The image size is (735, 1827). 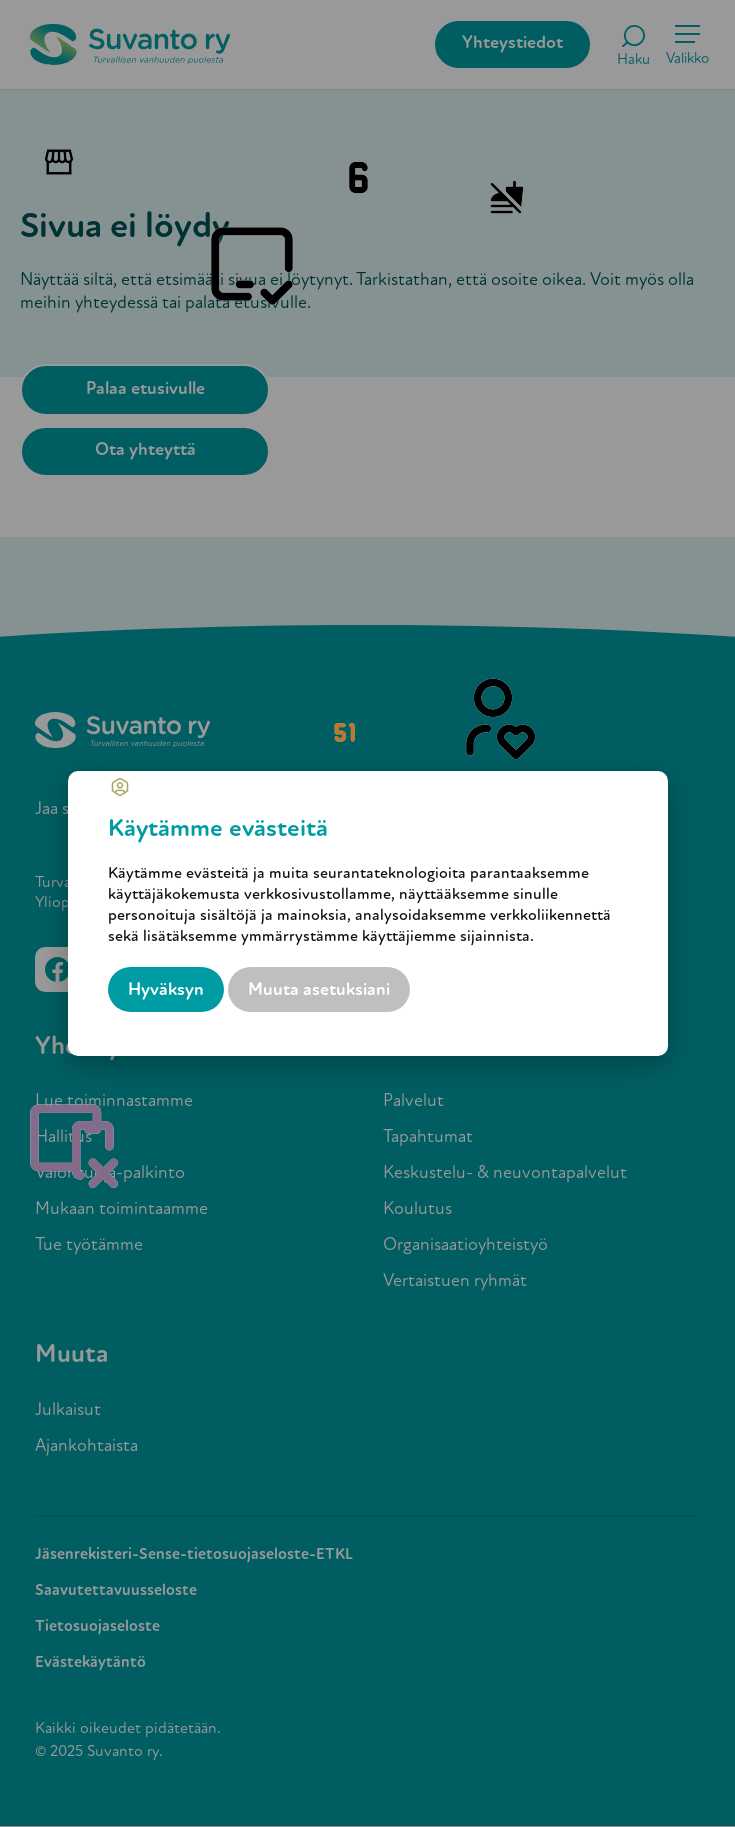 I want to click on tablet device successfully connected, so click(x=252, y=264).